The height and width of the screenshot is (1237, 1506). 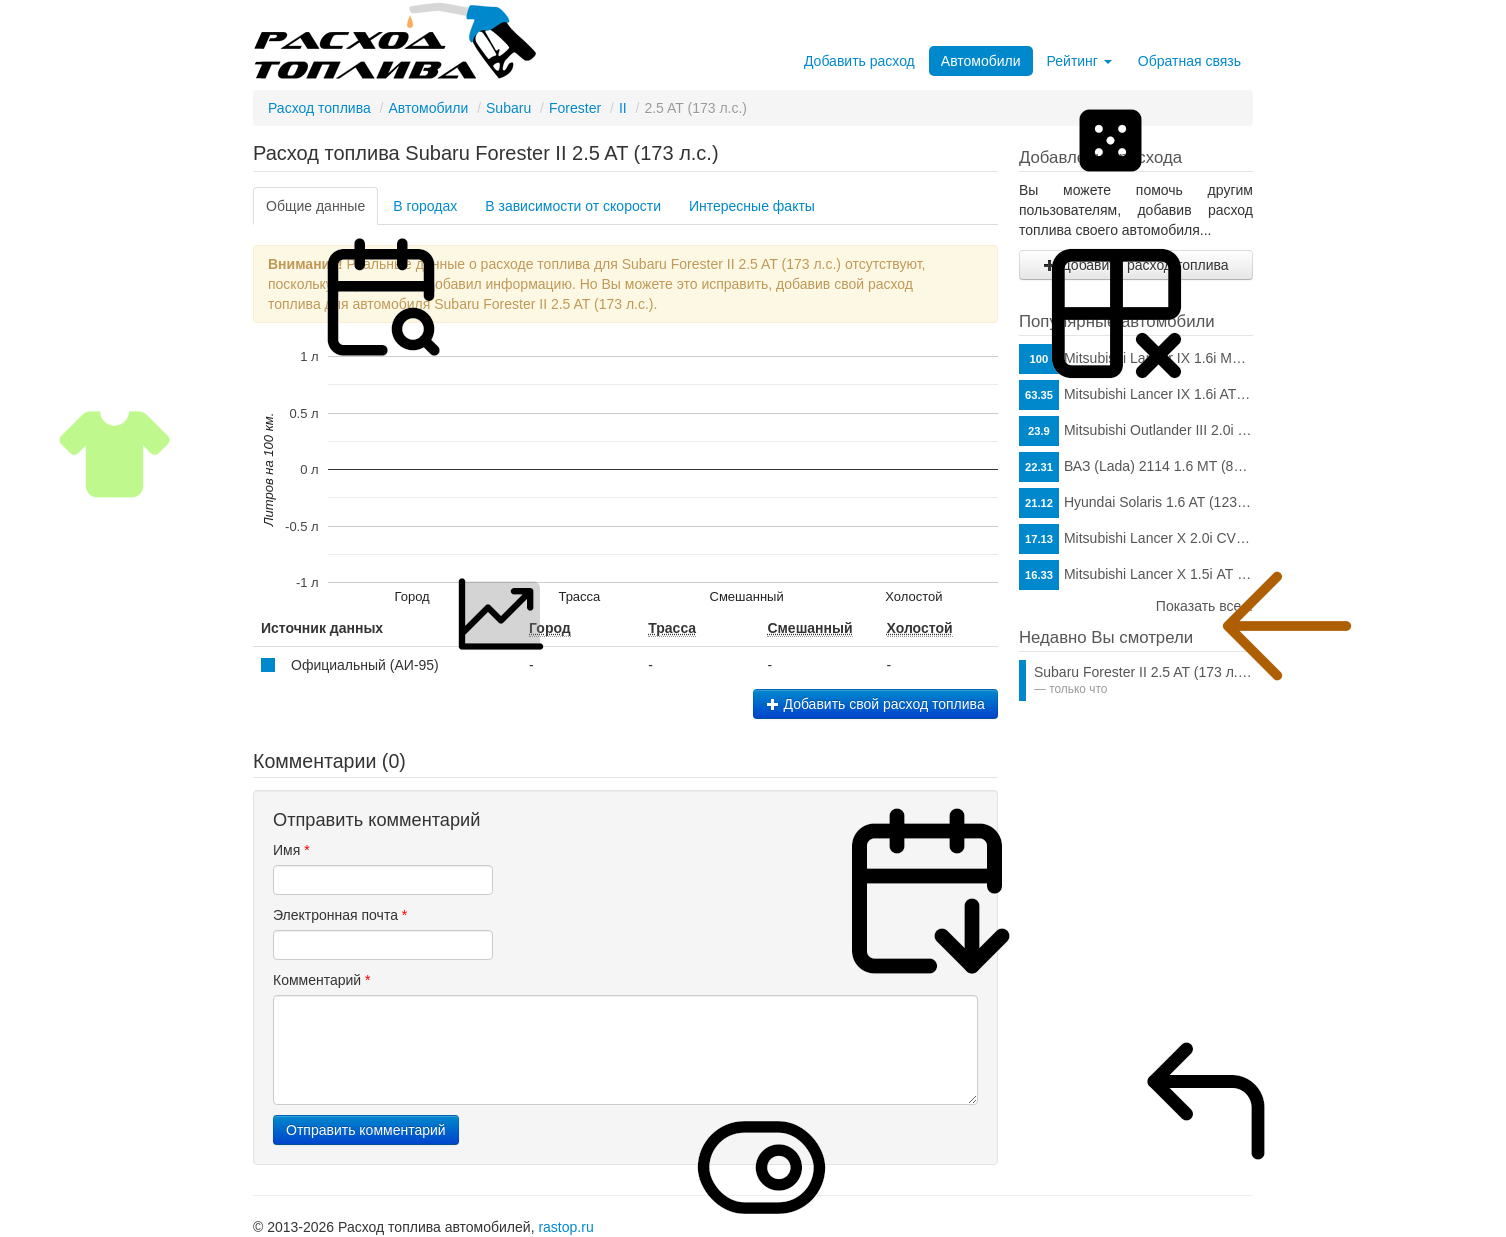 I want to click on go back to the previous screen, so click(x=1206, y=1101).